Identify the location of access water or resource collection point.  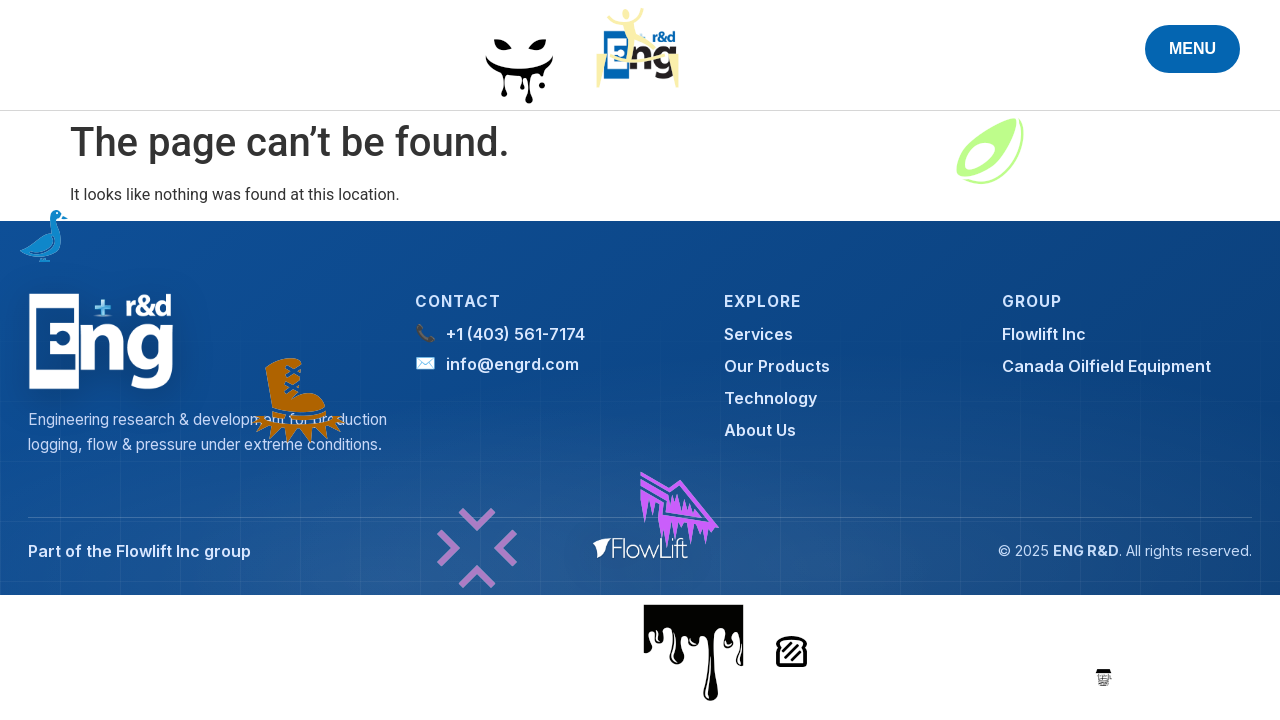
(1103, 677).